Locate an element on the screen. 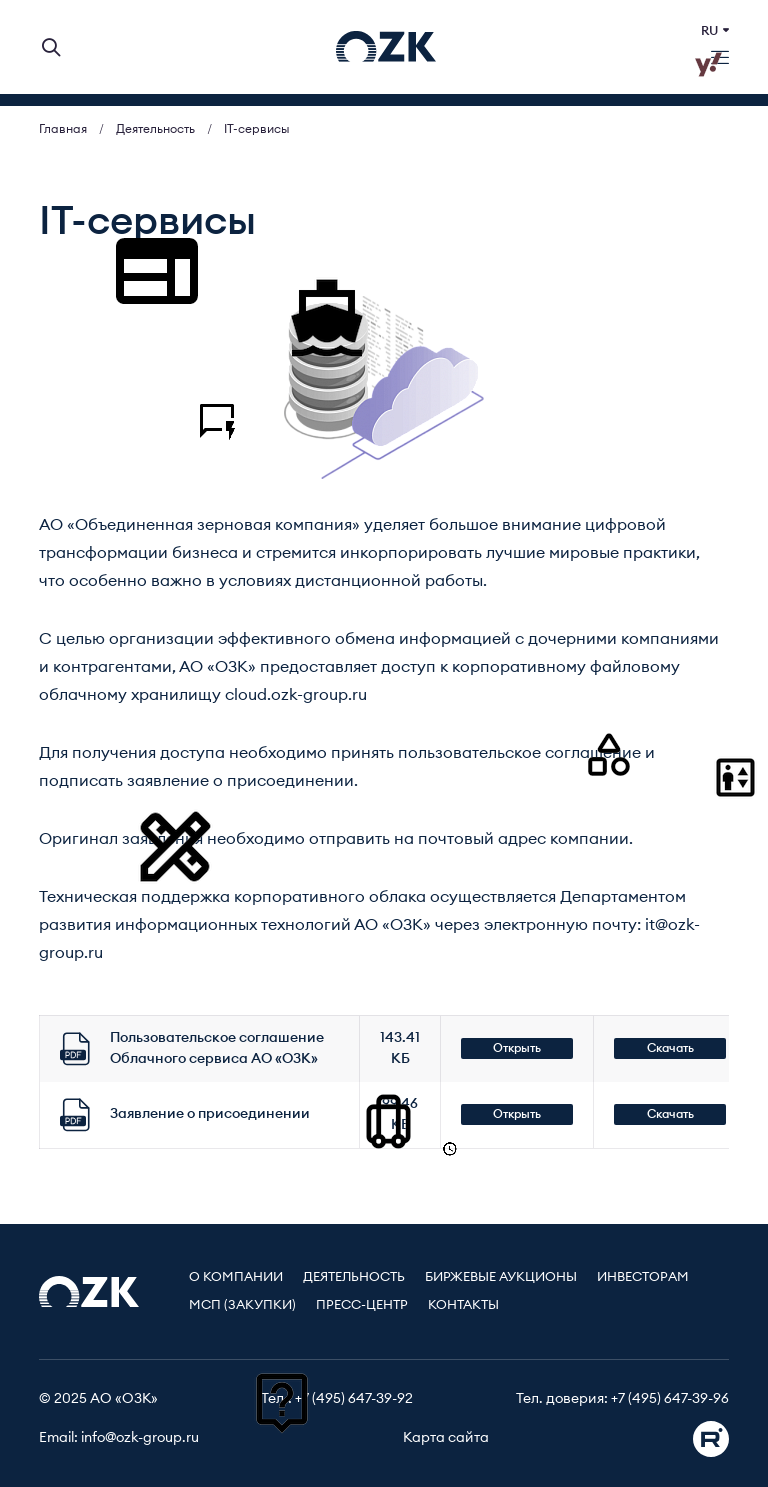  access travel or trip information is located at coordinates (388, 1121).